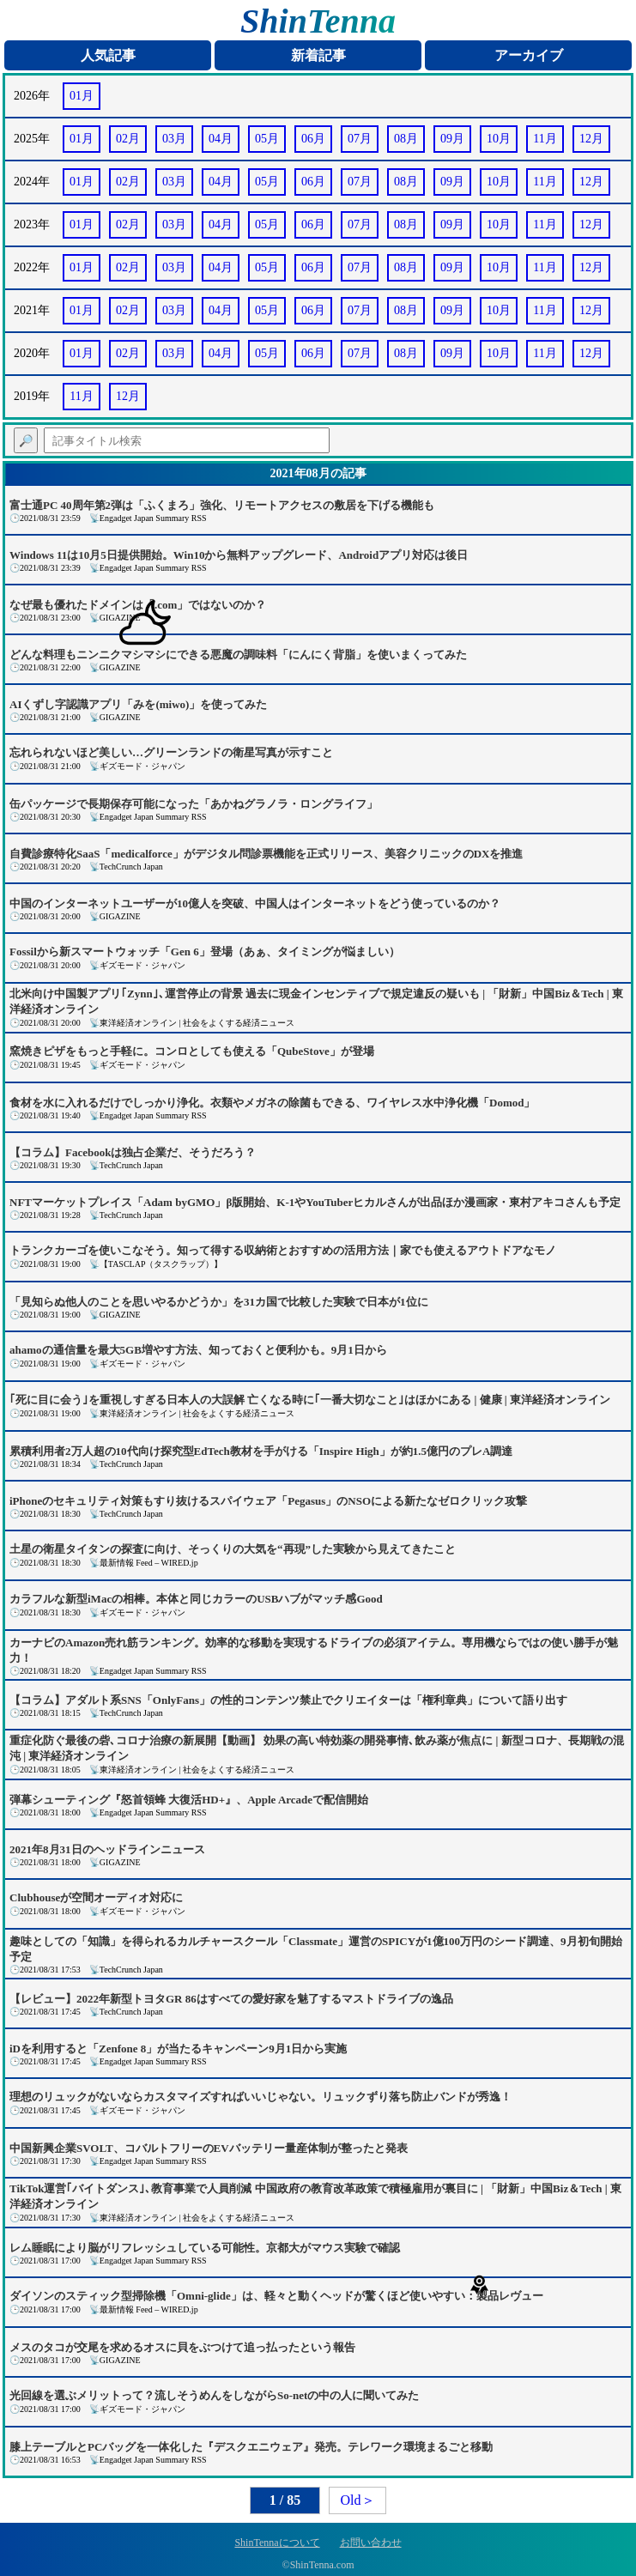 The image size is (636, 2576). Describe the element at coordinates (145, 622) in the screenshot. I see `indicates cloudy night weather conditions` at that location.